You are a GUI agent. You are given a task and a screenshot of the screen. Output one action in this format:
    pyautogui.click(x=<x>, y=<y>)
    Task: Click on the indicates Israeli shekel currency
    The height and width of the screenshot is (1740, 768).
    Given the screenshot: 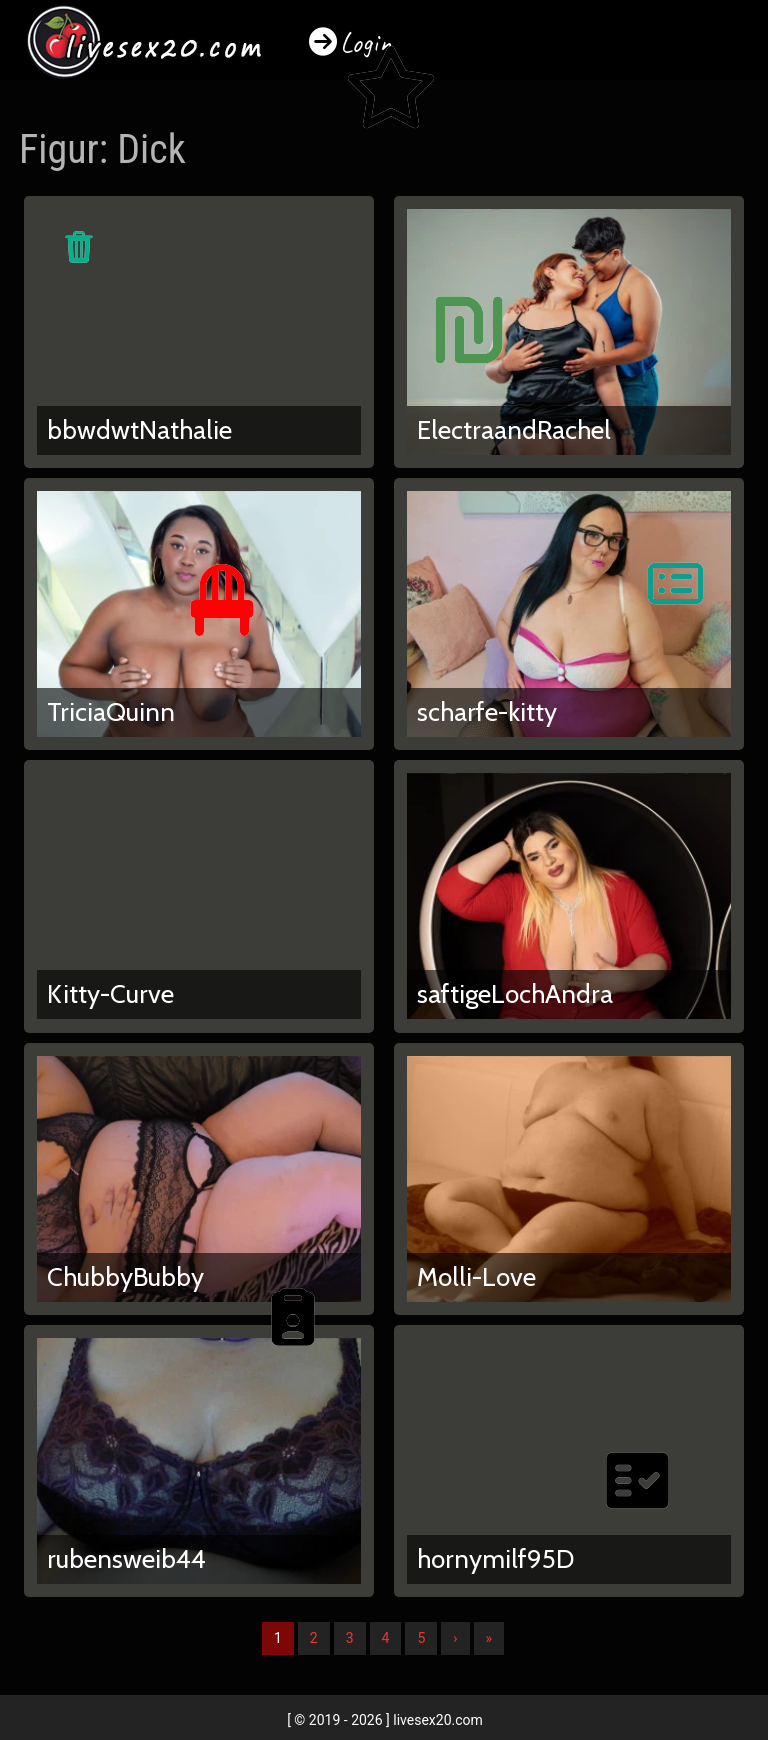 What is the action you would take?
    pyautogui.click(x=469, y=330)
    